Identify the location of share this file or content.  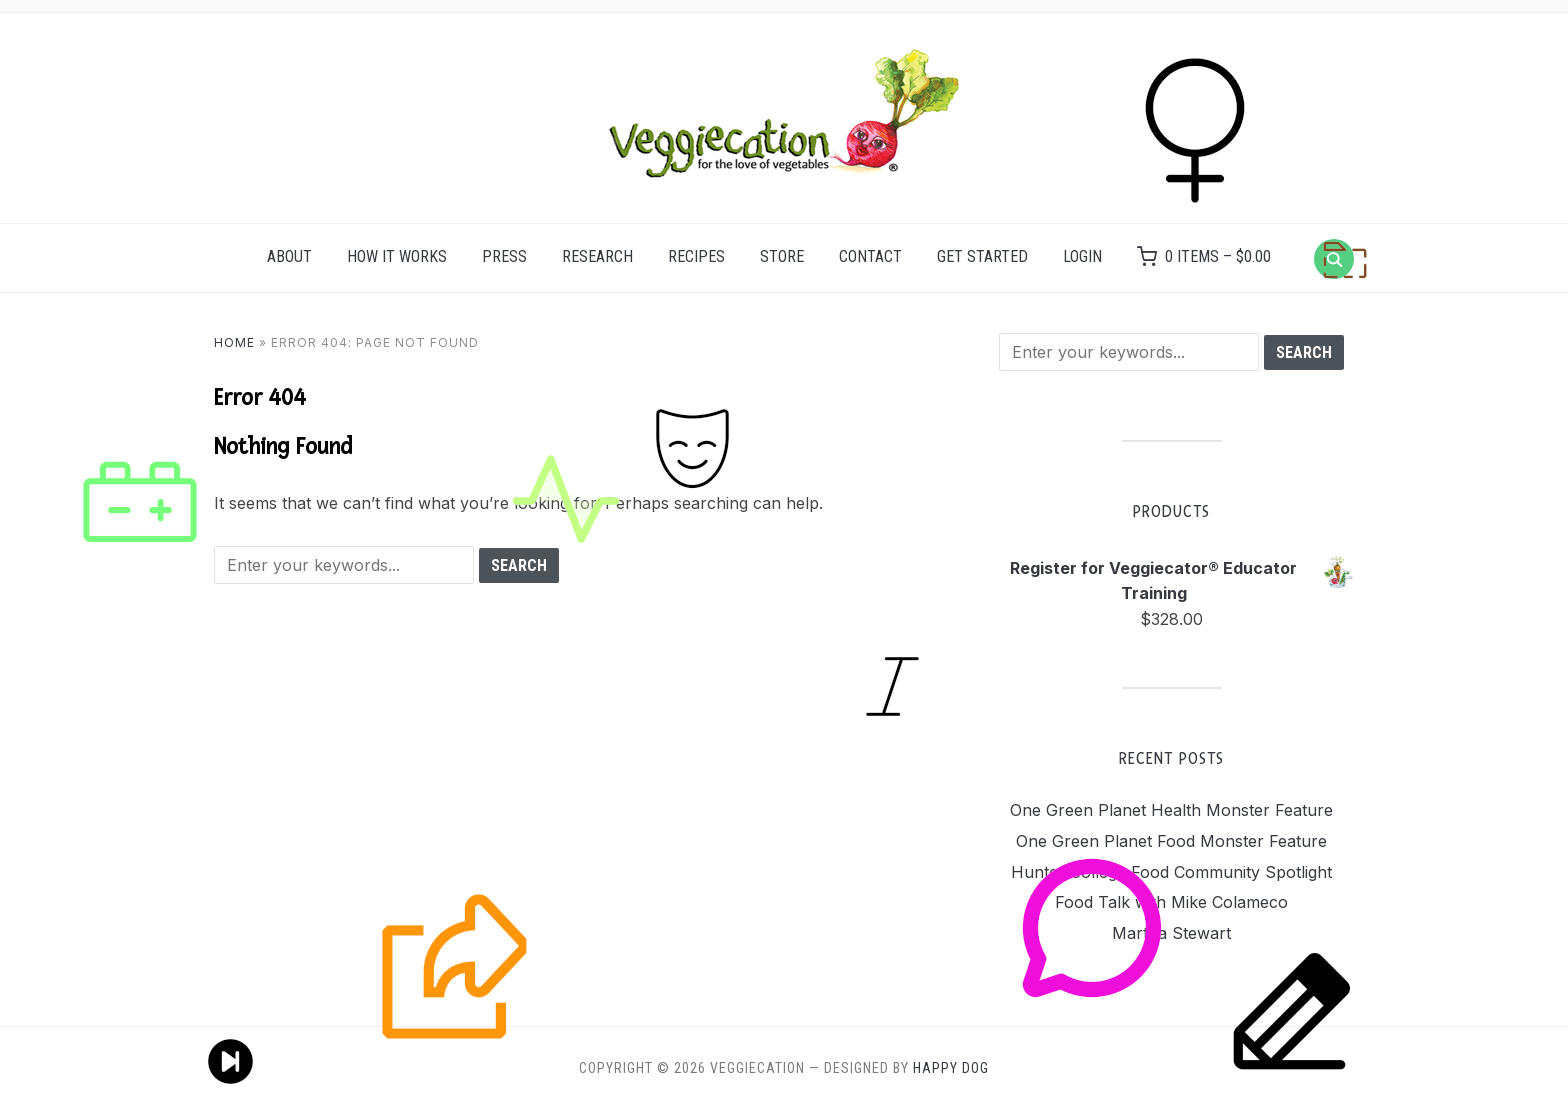
(454, 966).